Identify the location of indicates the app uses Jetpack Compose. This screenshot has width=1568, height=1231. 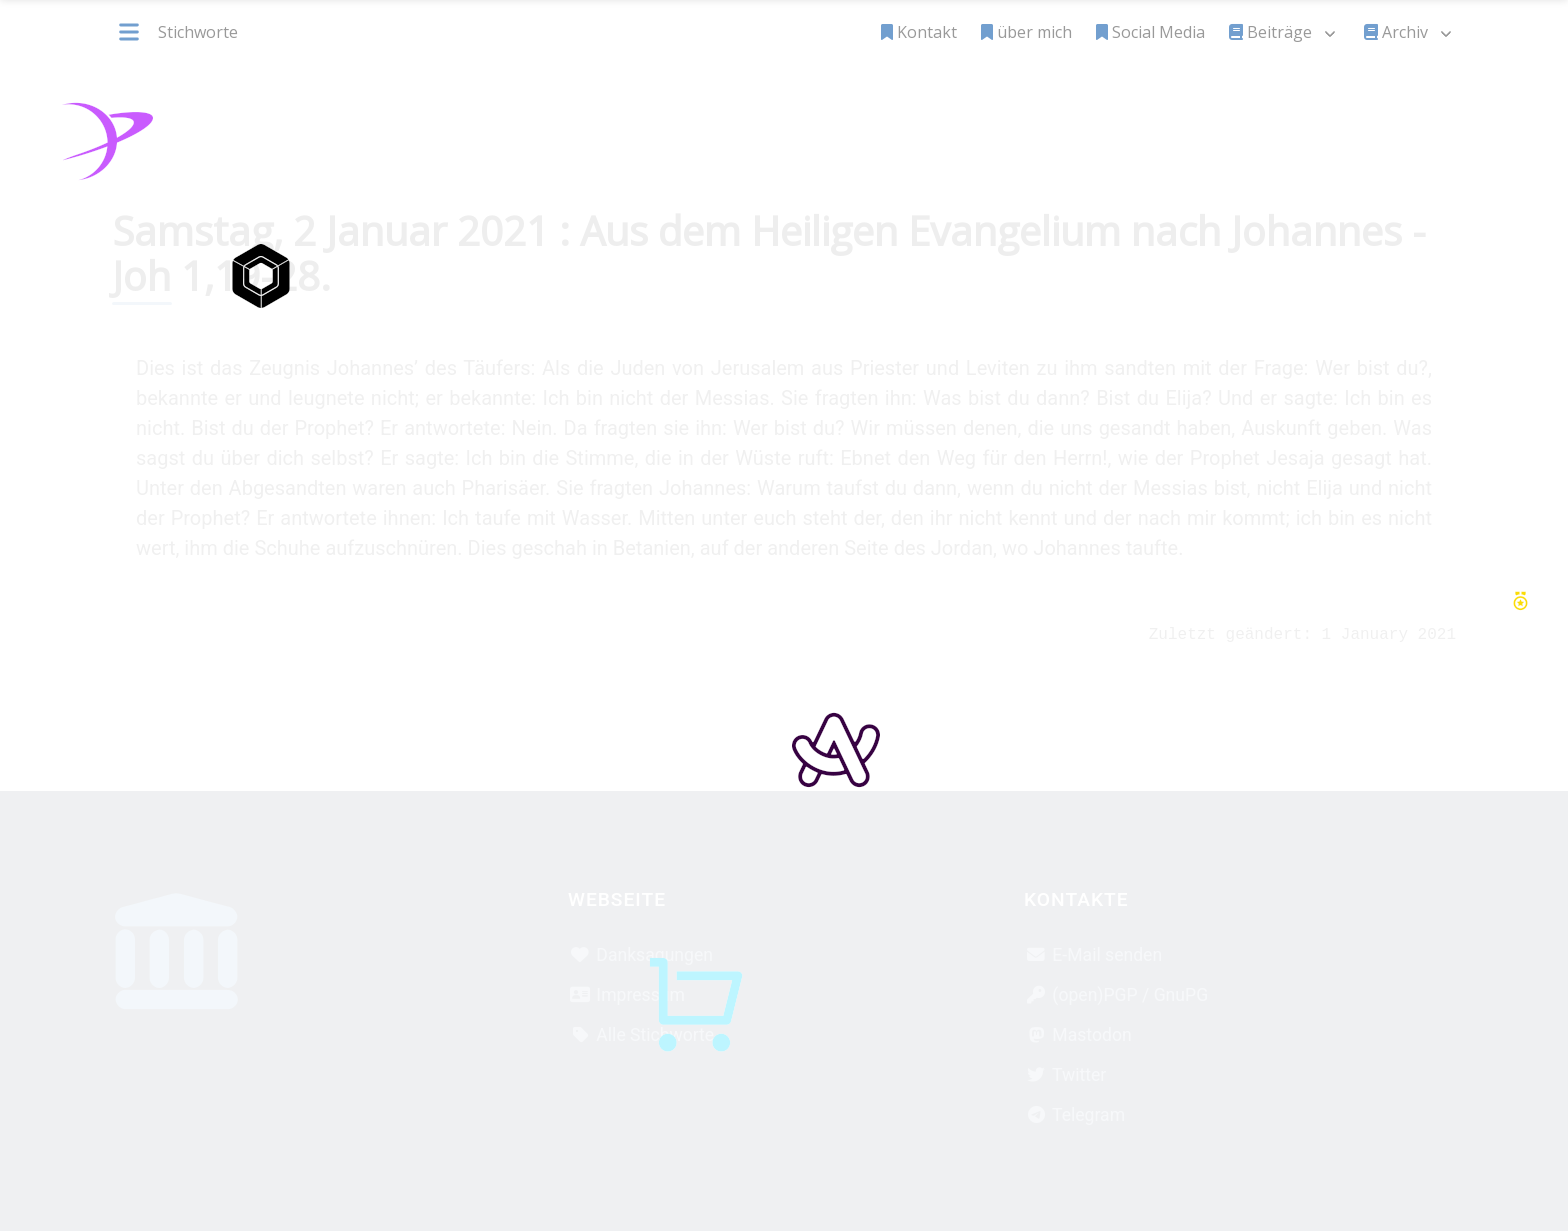
(261, 276).